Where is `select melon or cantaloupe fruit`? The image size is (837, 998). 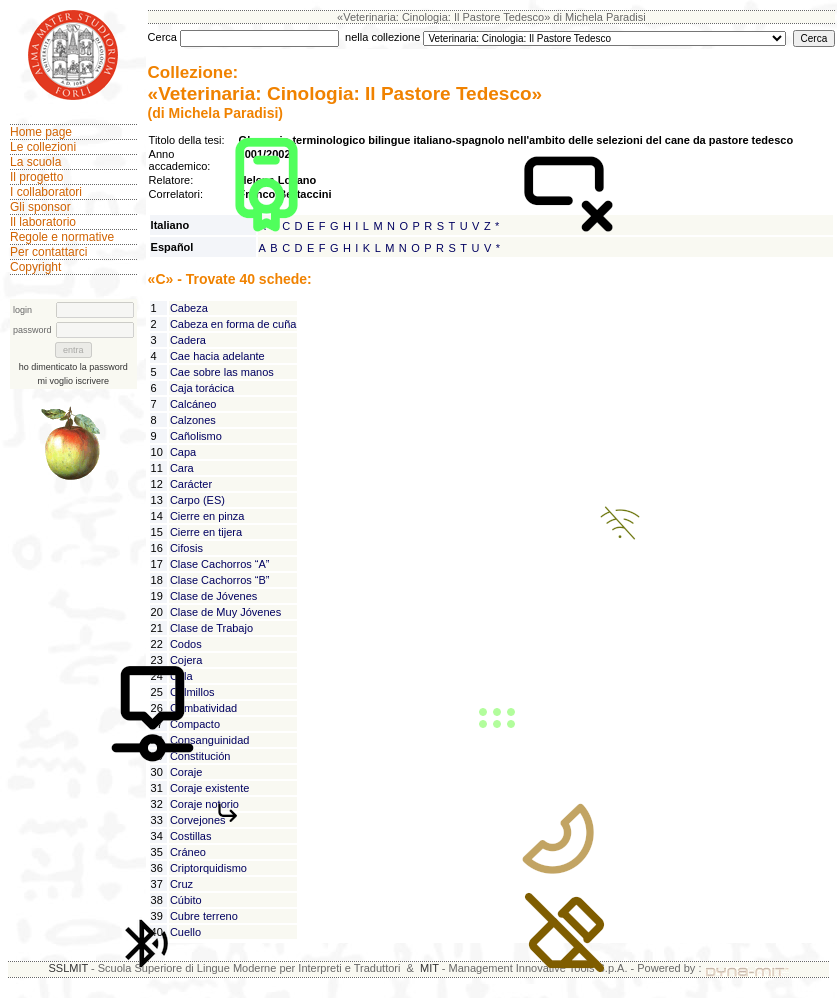 select melon or cantaloupe fruit is located at coordinates (560, 840).